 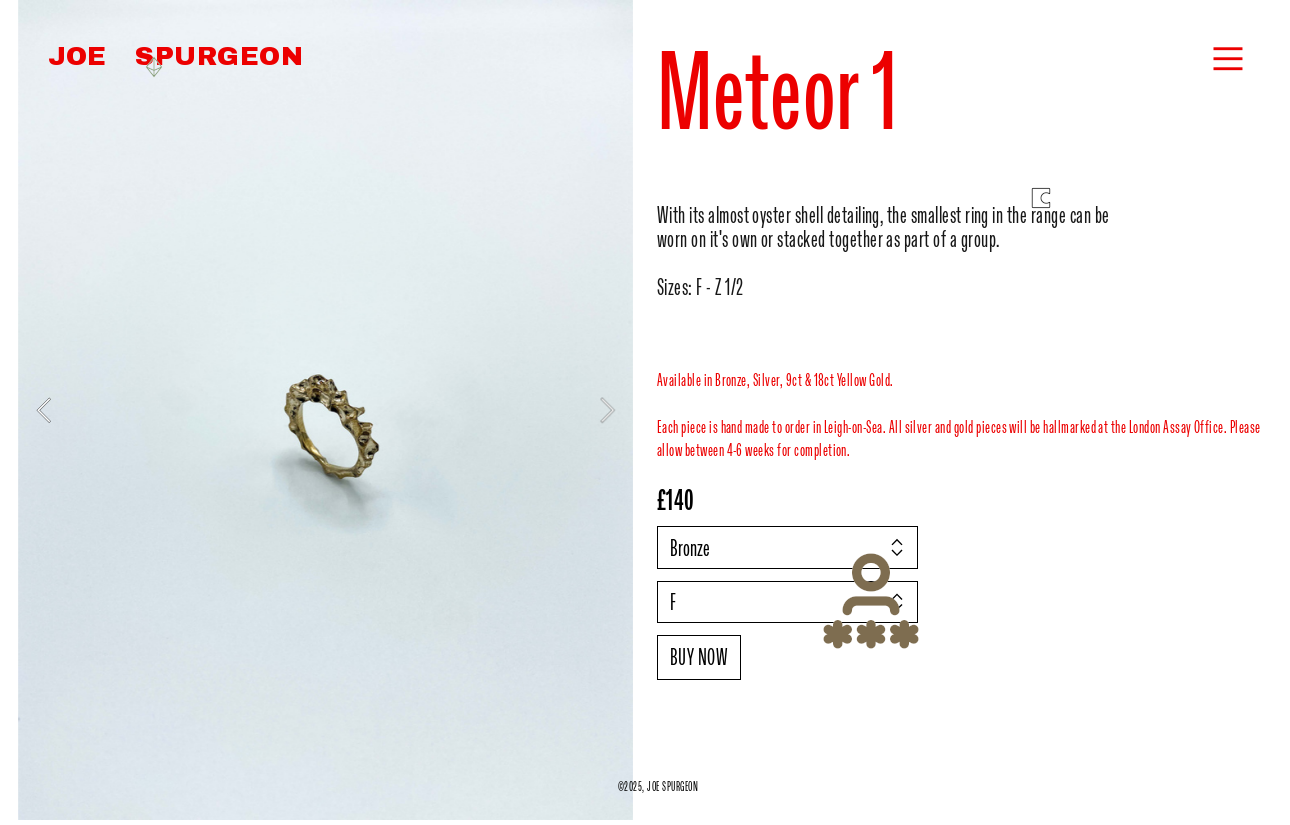 I want to click on open Coda app, so click(x=1041, y=198).